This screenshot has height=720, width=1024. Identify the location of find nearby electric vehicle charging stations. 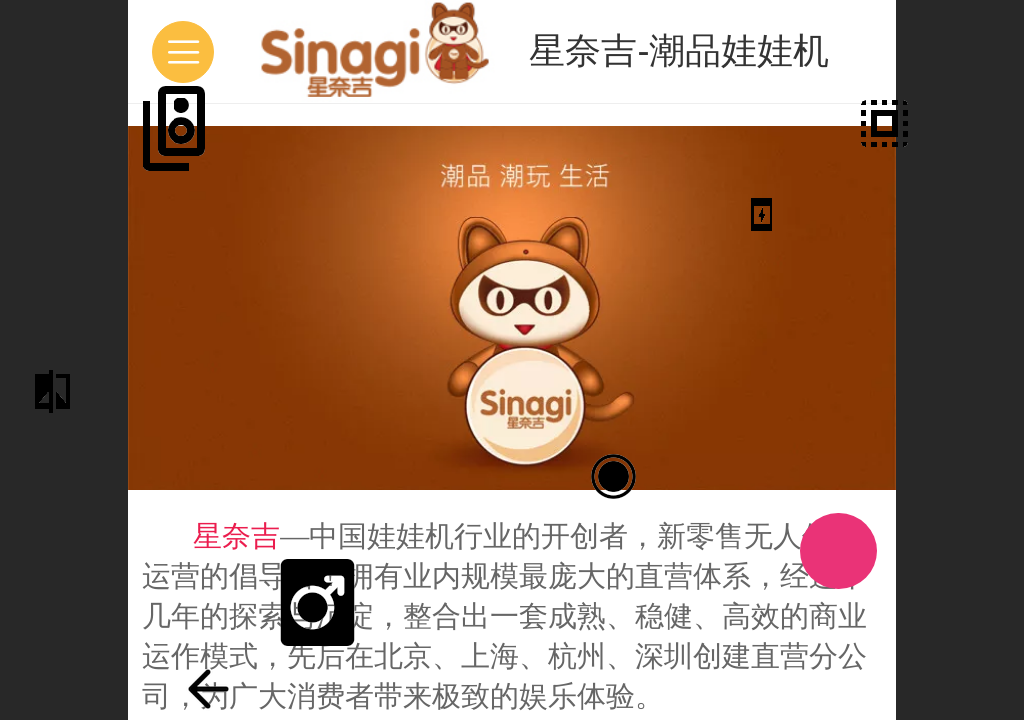
(762, 215).